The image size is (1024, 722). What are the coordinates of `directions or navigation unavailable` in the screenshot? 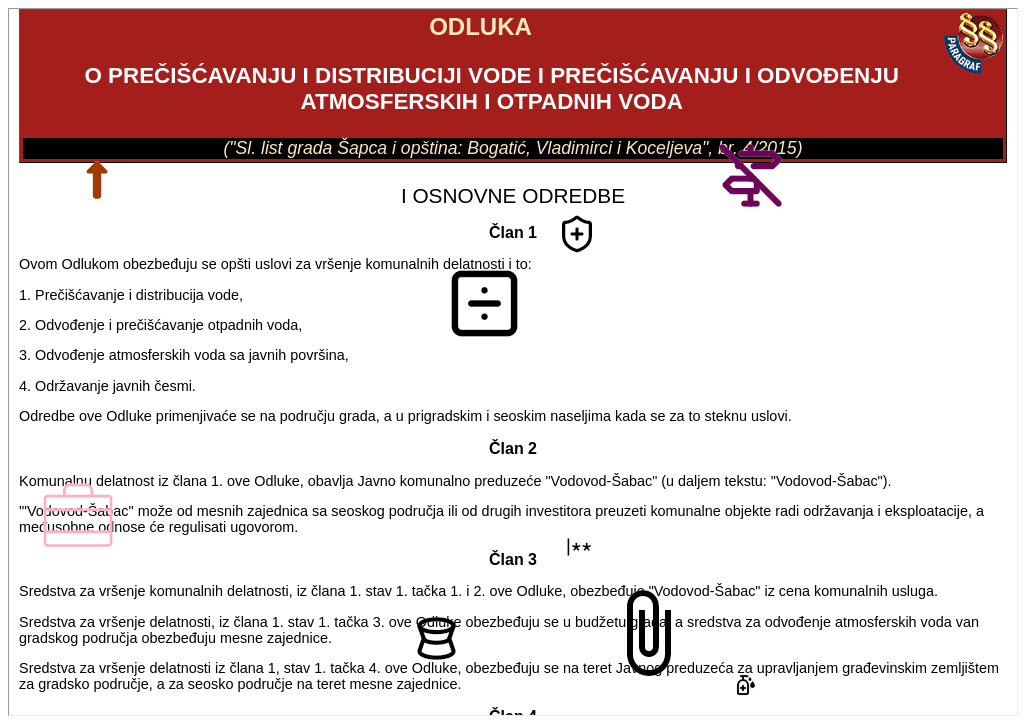 It's located at (750, 175).